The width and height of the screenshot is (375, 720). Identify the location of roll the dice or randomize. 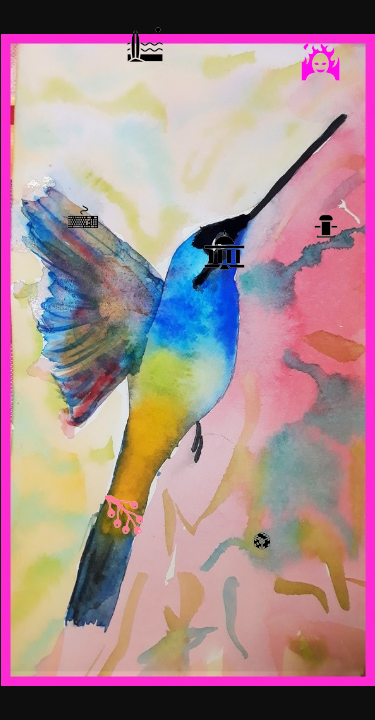
(262, 541).